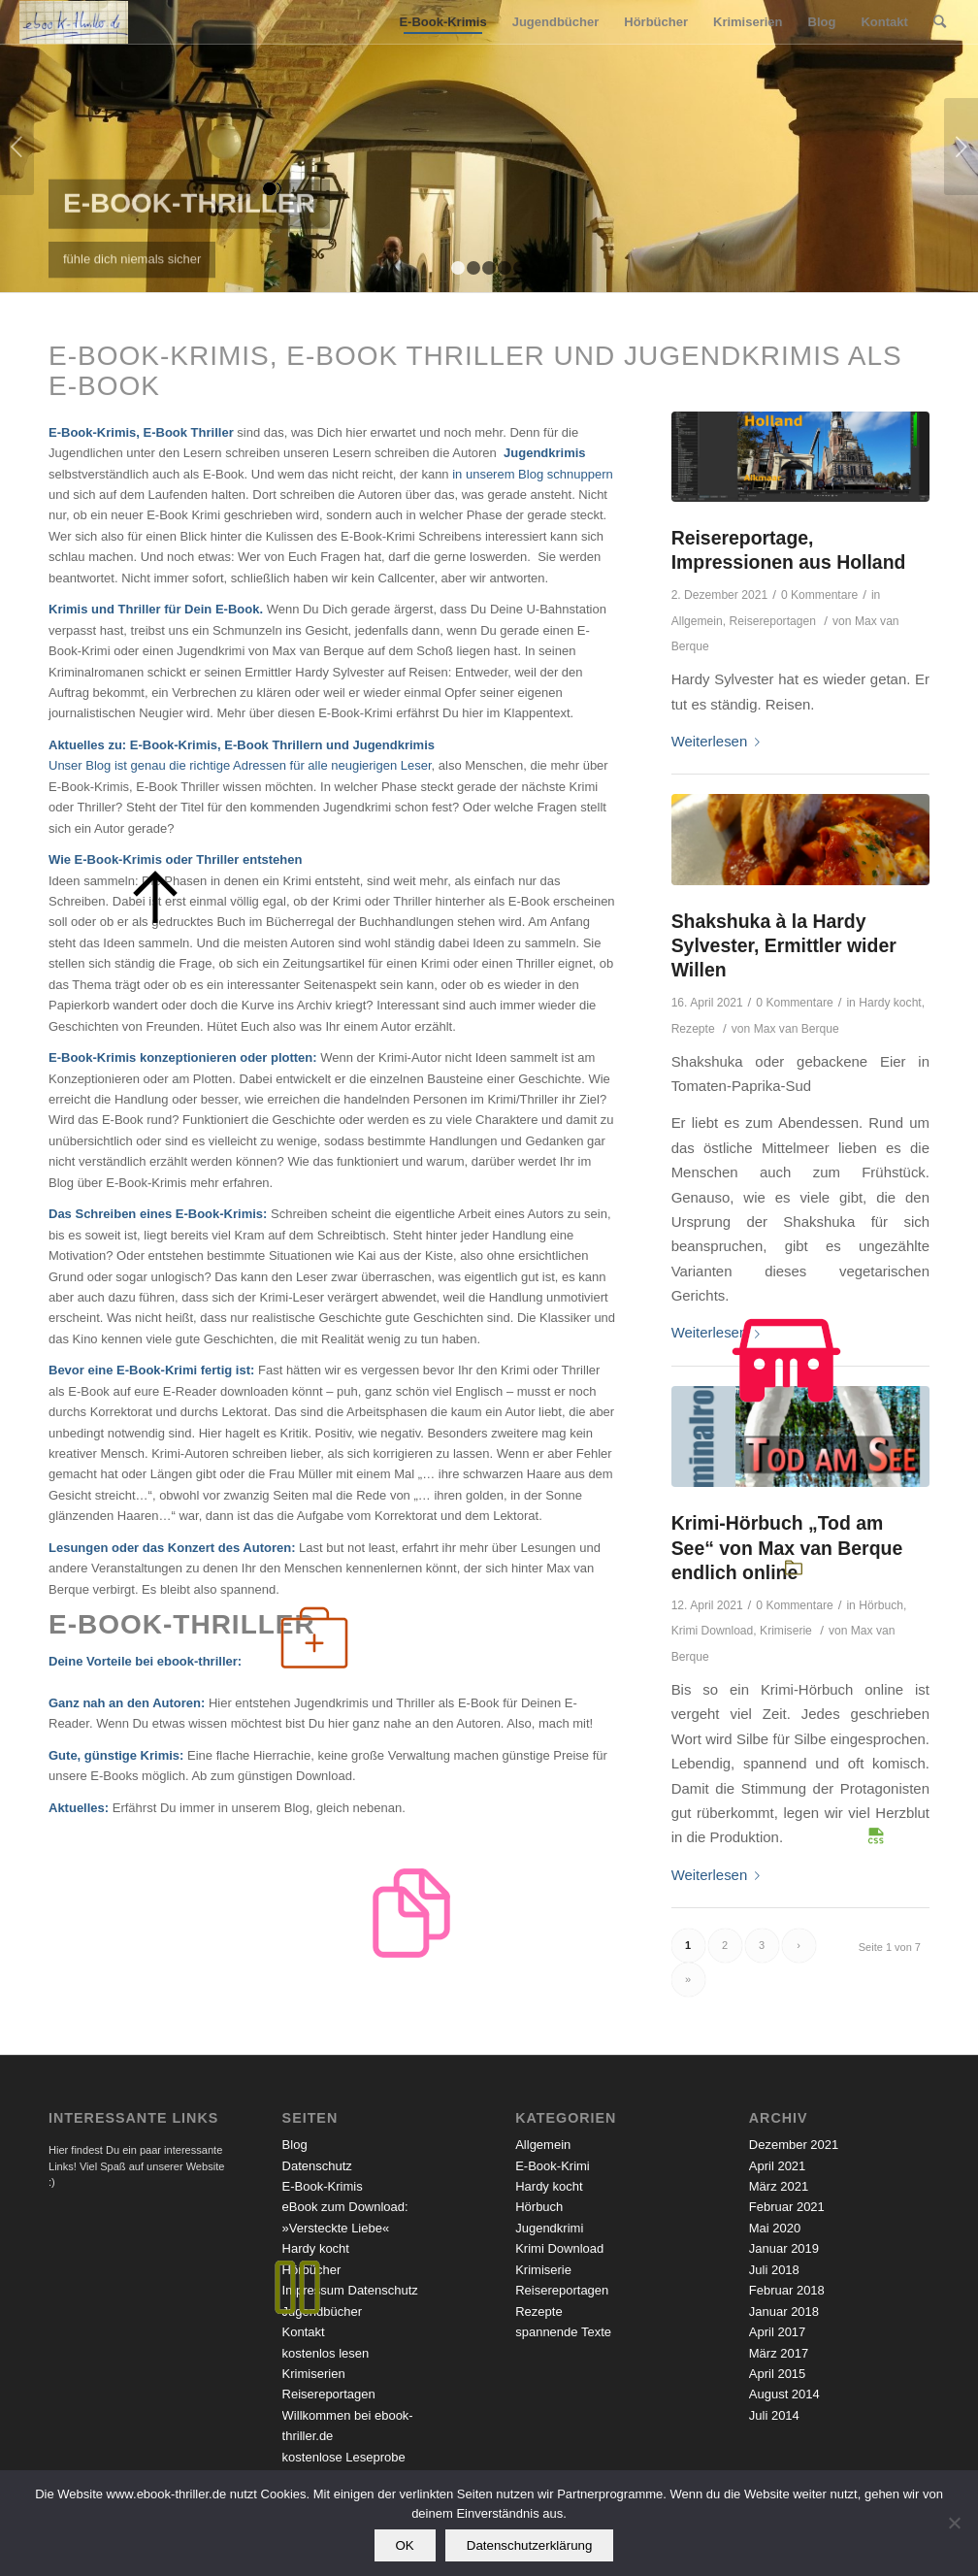 The height and width of the screenshot is (2576, 978). I want to click on switch to column view layout, so click(297, 2287).